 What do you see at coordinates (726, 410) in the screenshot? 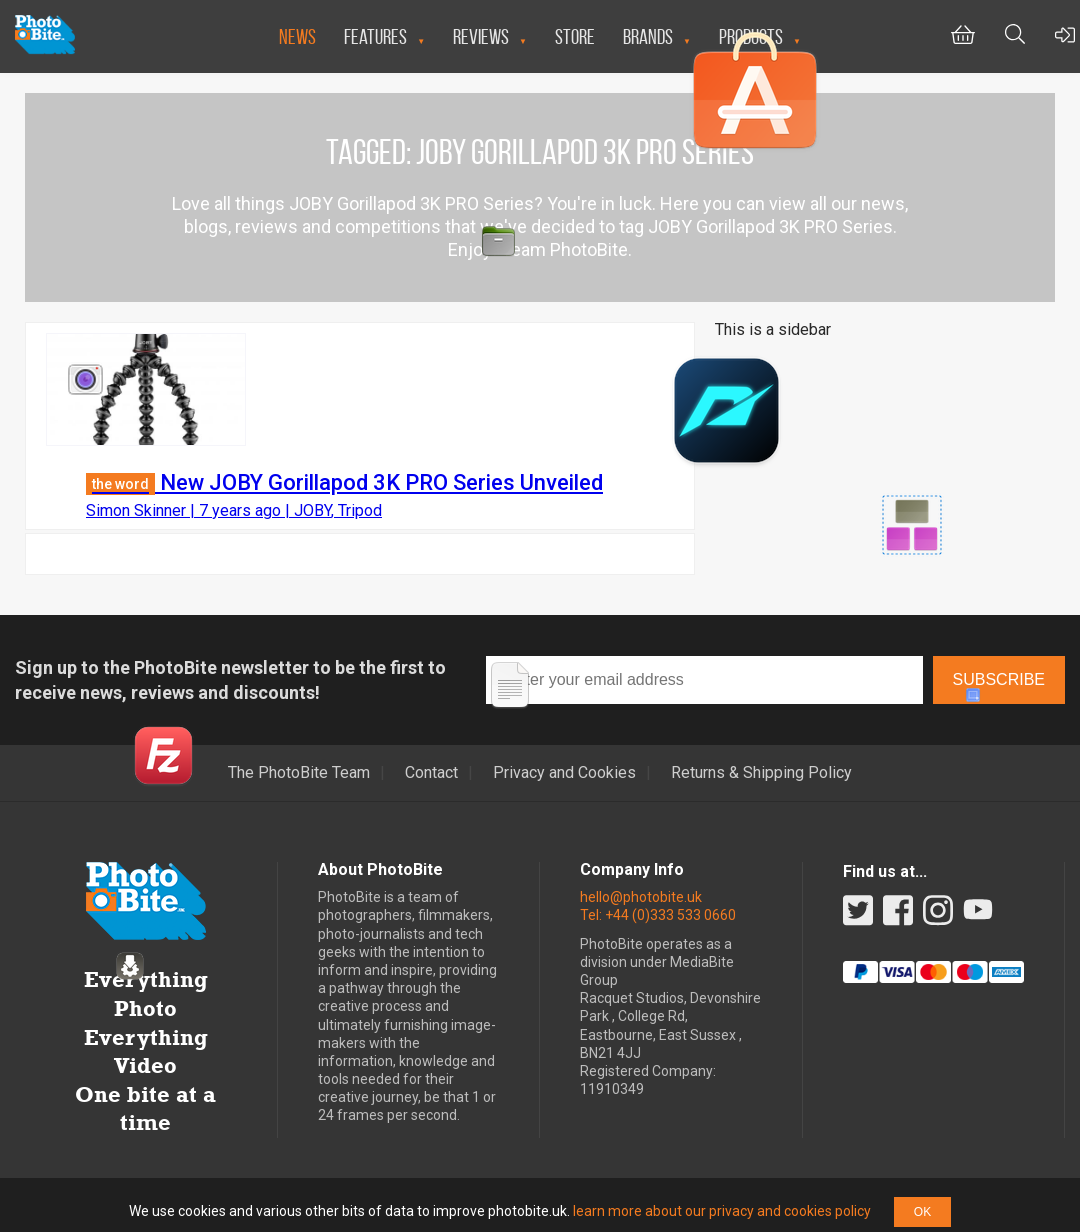
I see `launch need for speed carbon game` at bounding box center [726, 410].